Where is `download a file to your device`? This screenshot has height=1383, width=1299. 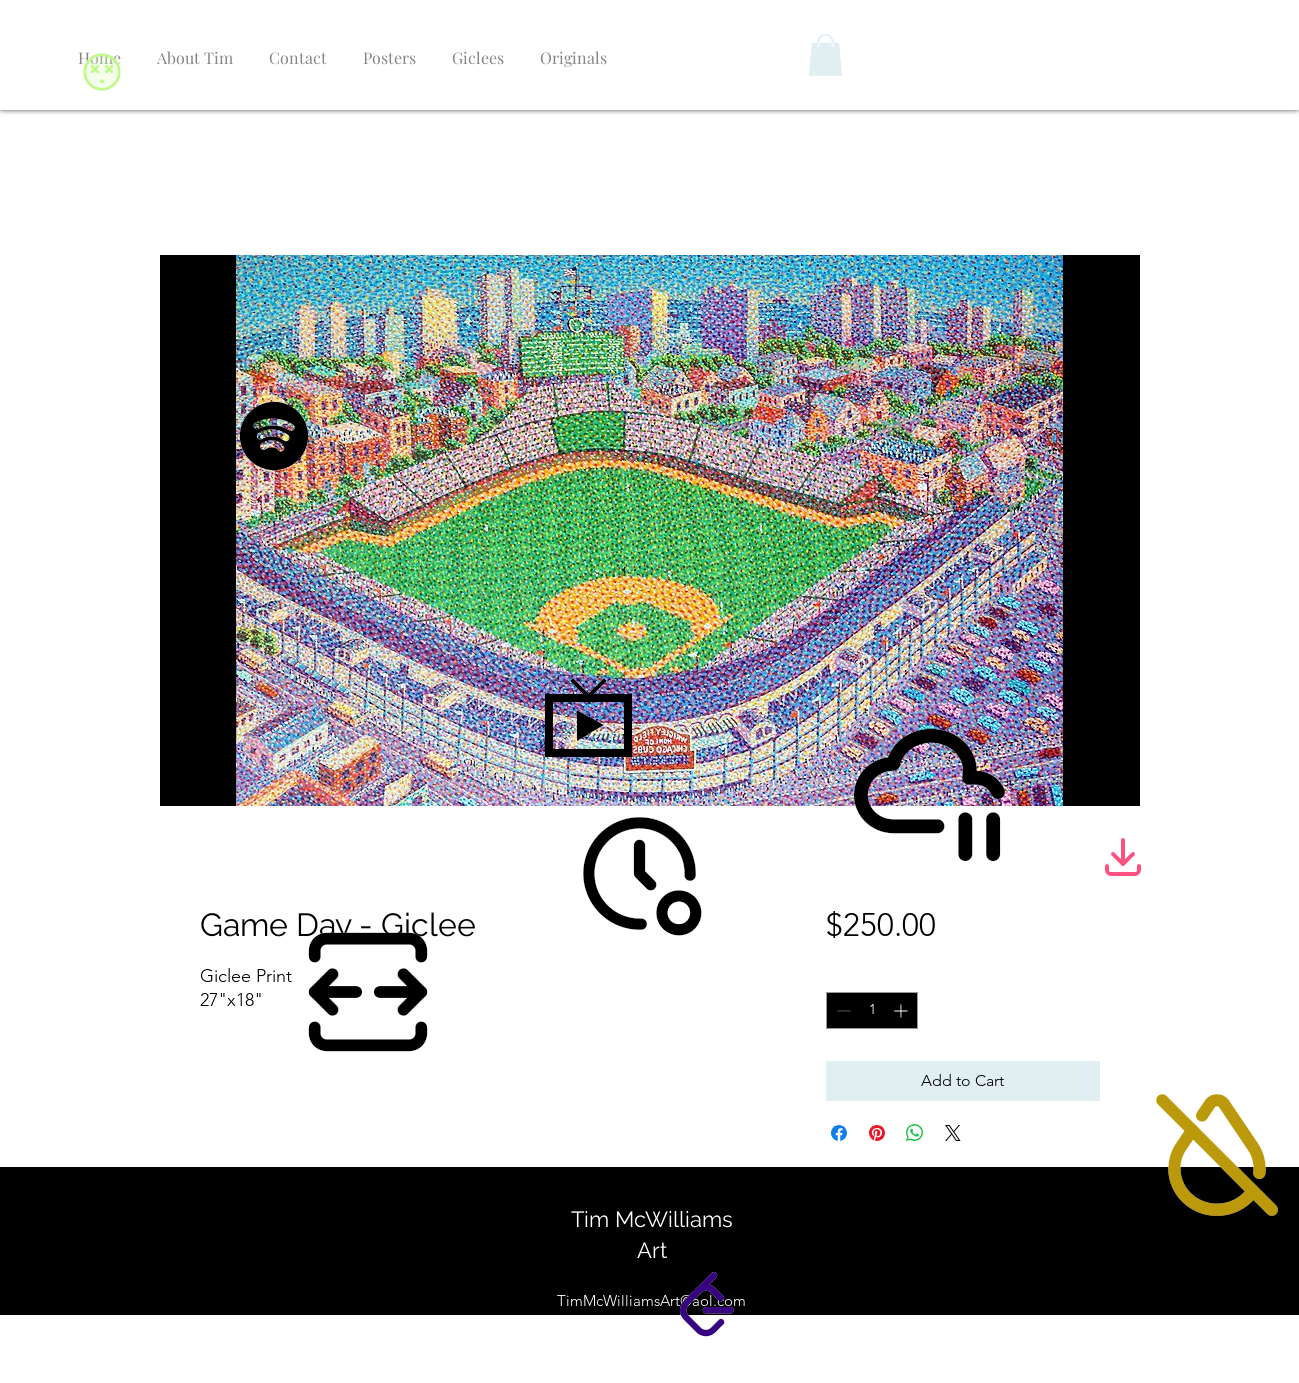 download a file to your device is located at coordinates (1123, 856).